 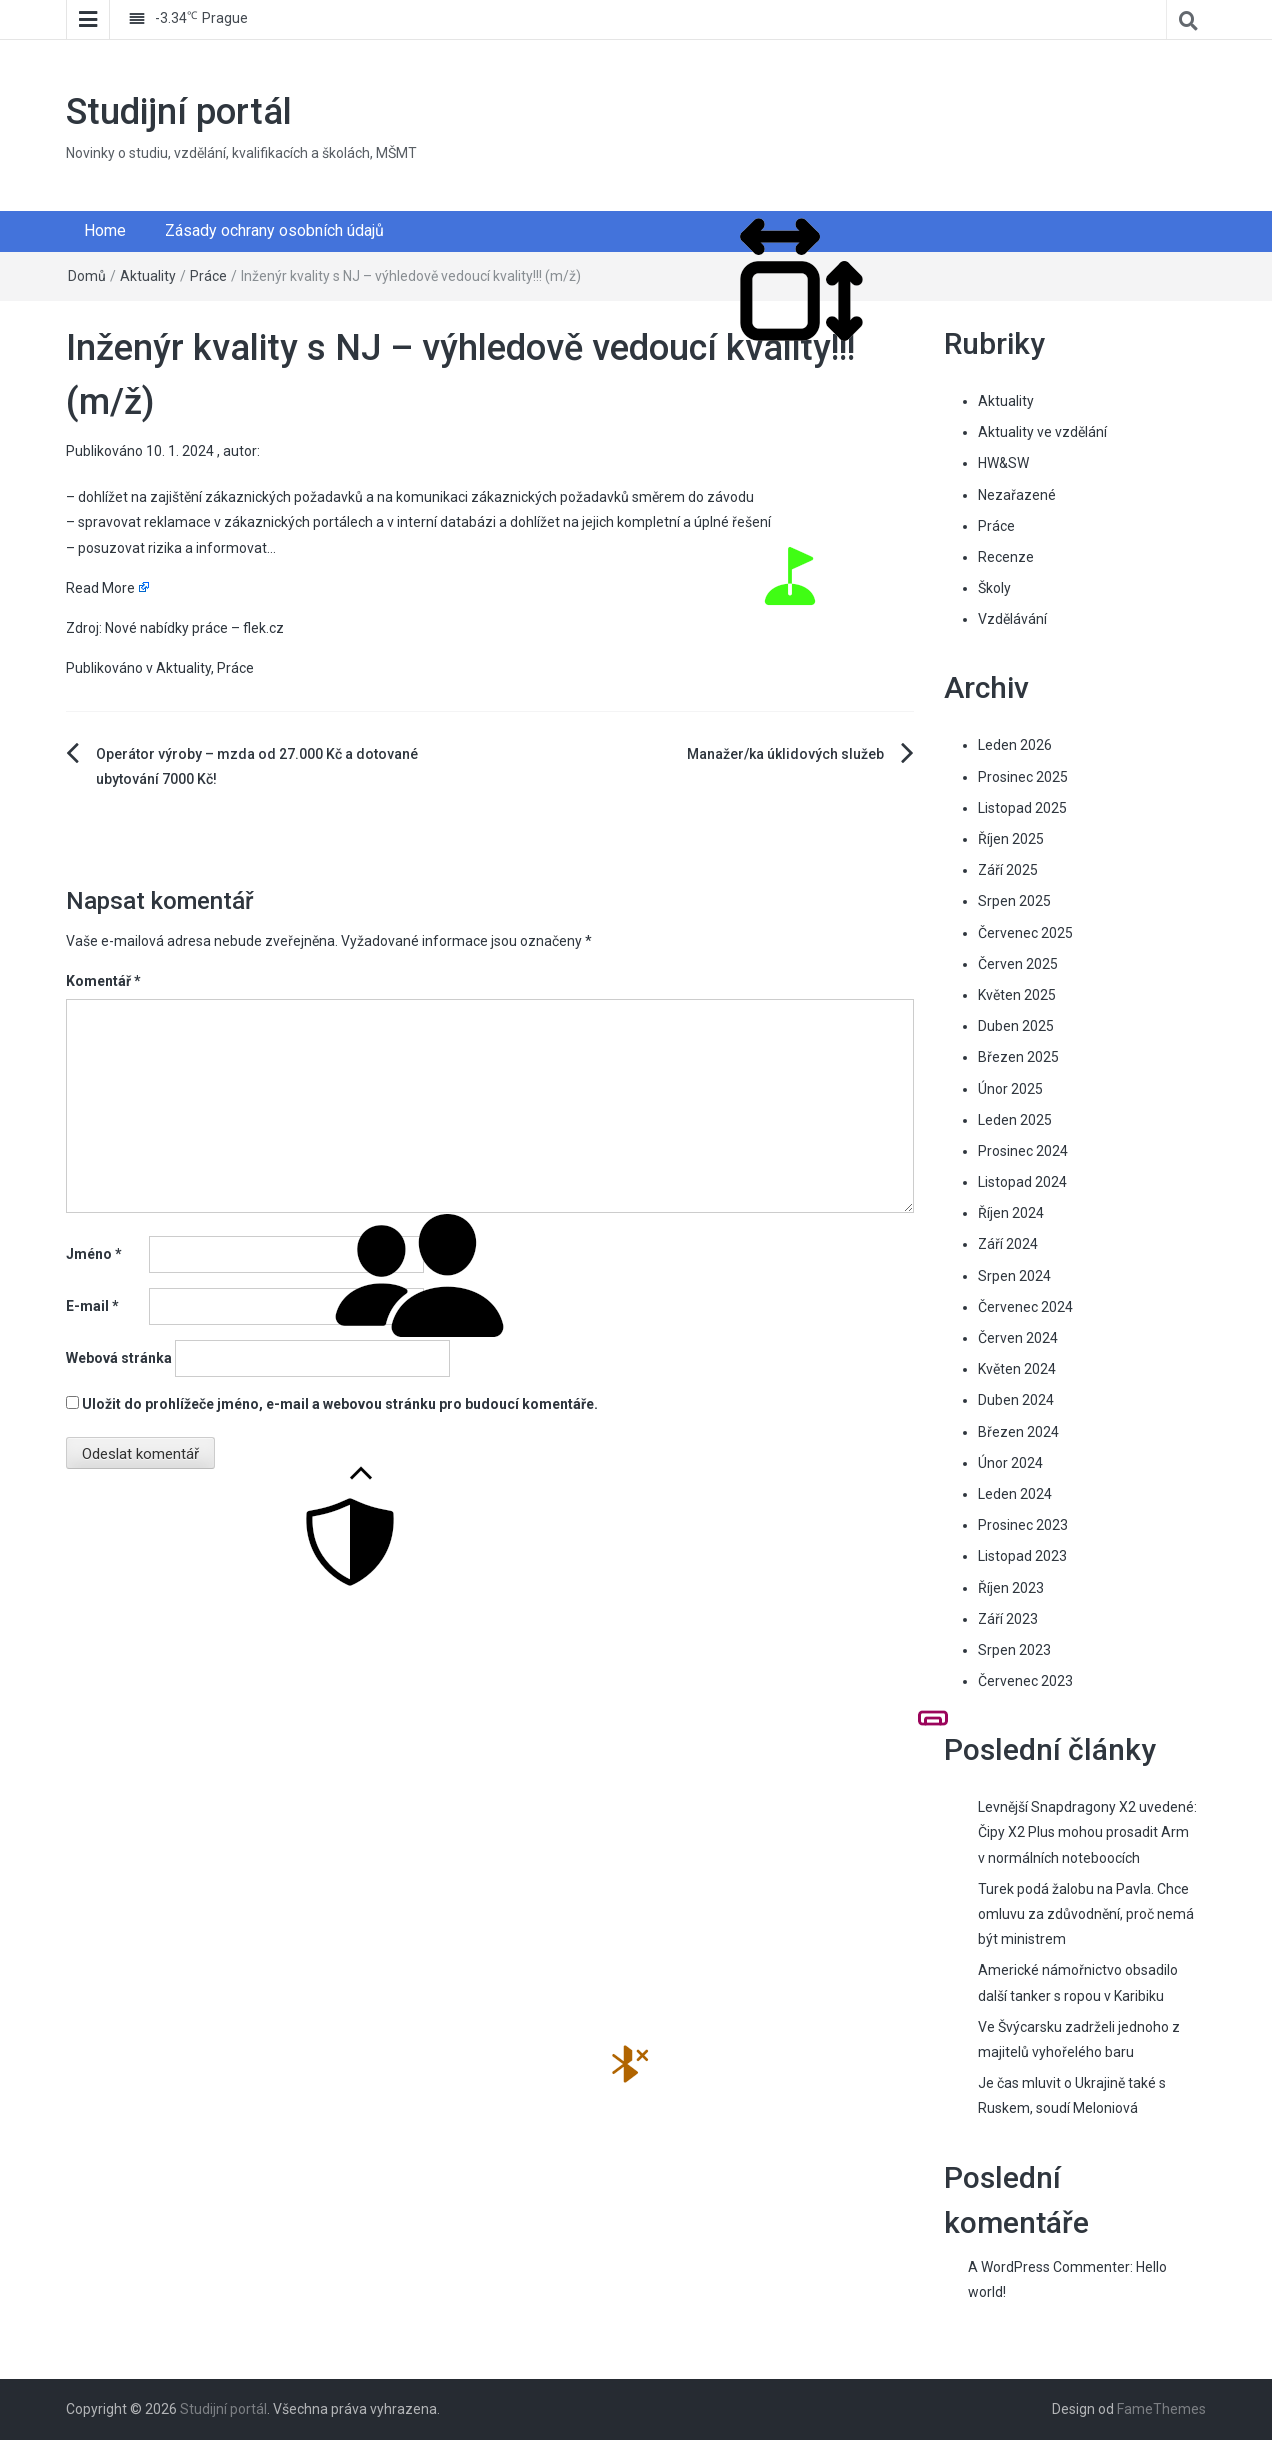 What do you see at coordinates (361, 1473) in the screenshot?
I see `collapse an expanded section` at bounding box center [361, 1473].